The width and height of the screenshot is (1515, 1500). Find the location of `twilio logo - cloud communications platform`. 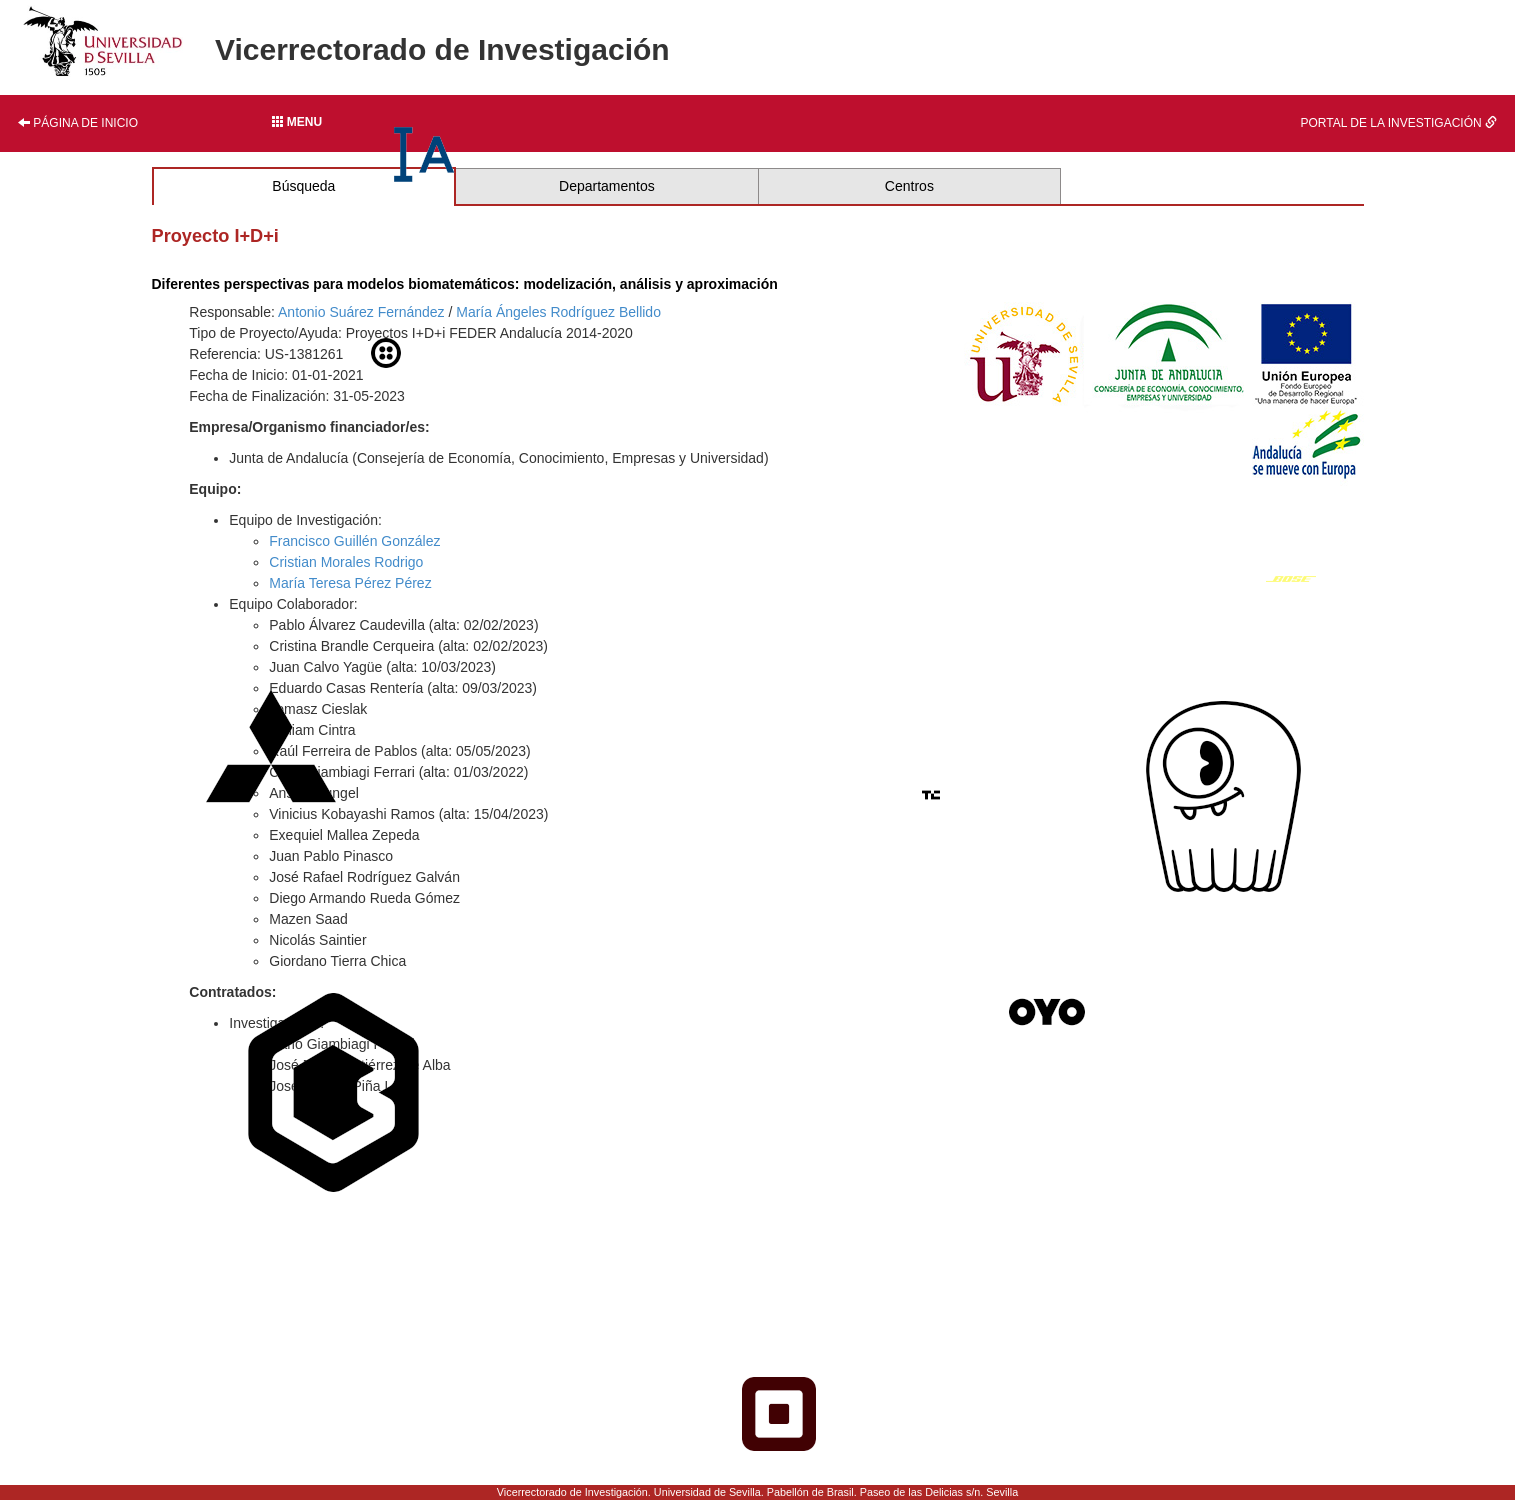

twilio logo - cloud communications platform is located at coordinates (386, 353).